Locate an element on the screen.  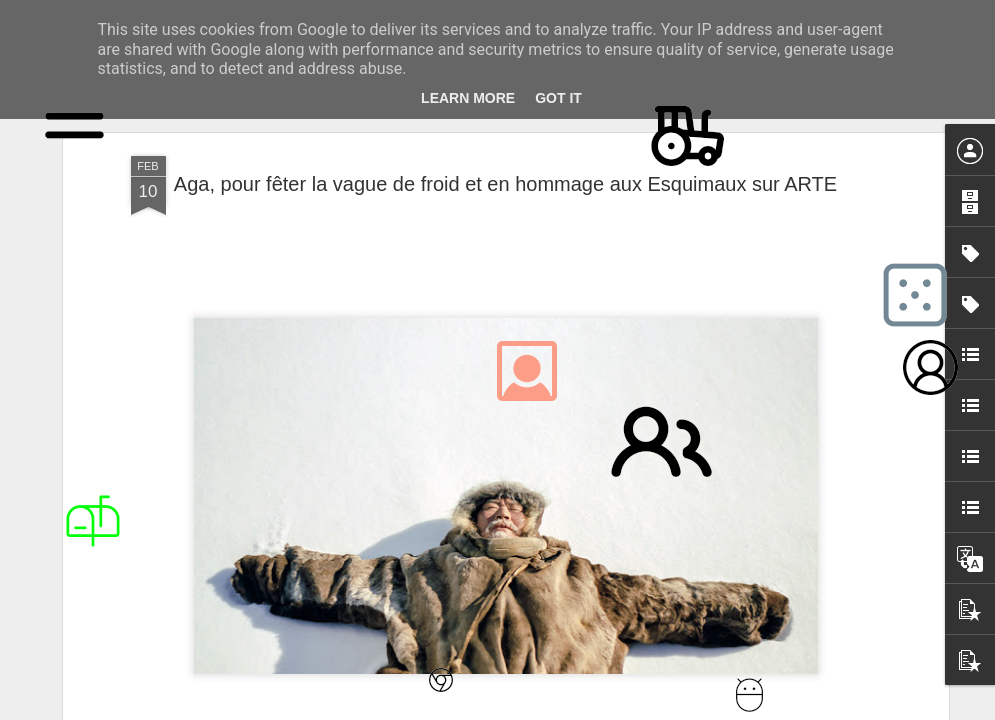
view user profile is located at coordinates (527, 371).